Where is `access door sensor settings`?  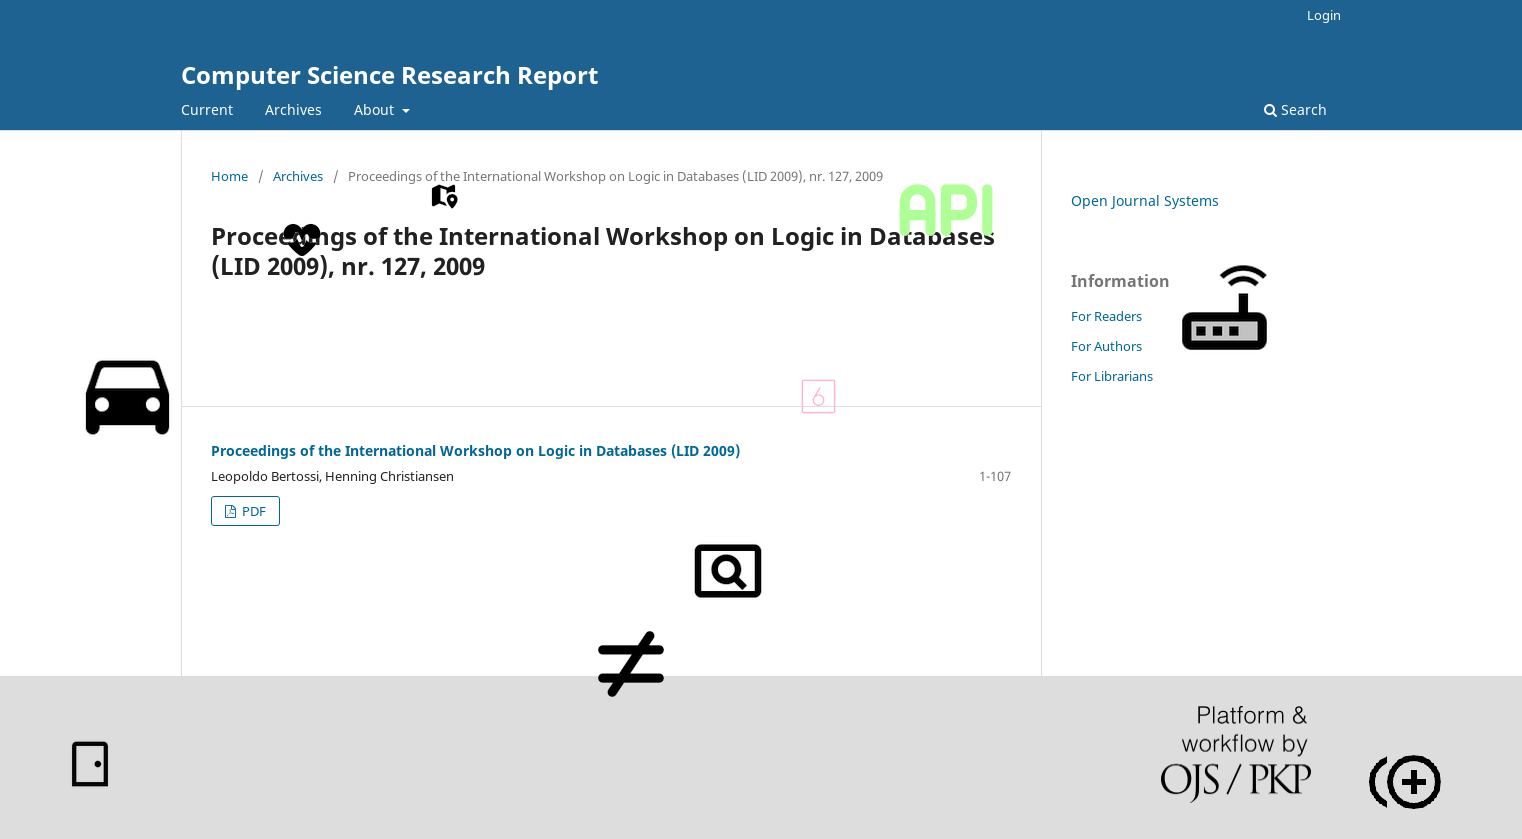 access door sensor settings is located at coordinates (90, 764).